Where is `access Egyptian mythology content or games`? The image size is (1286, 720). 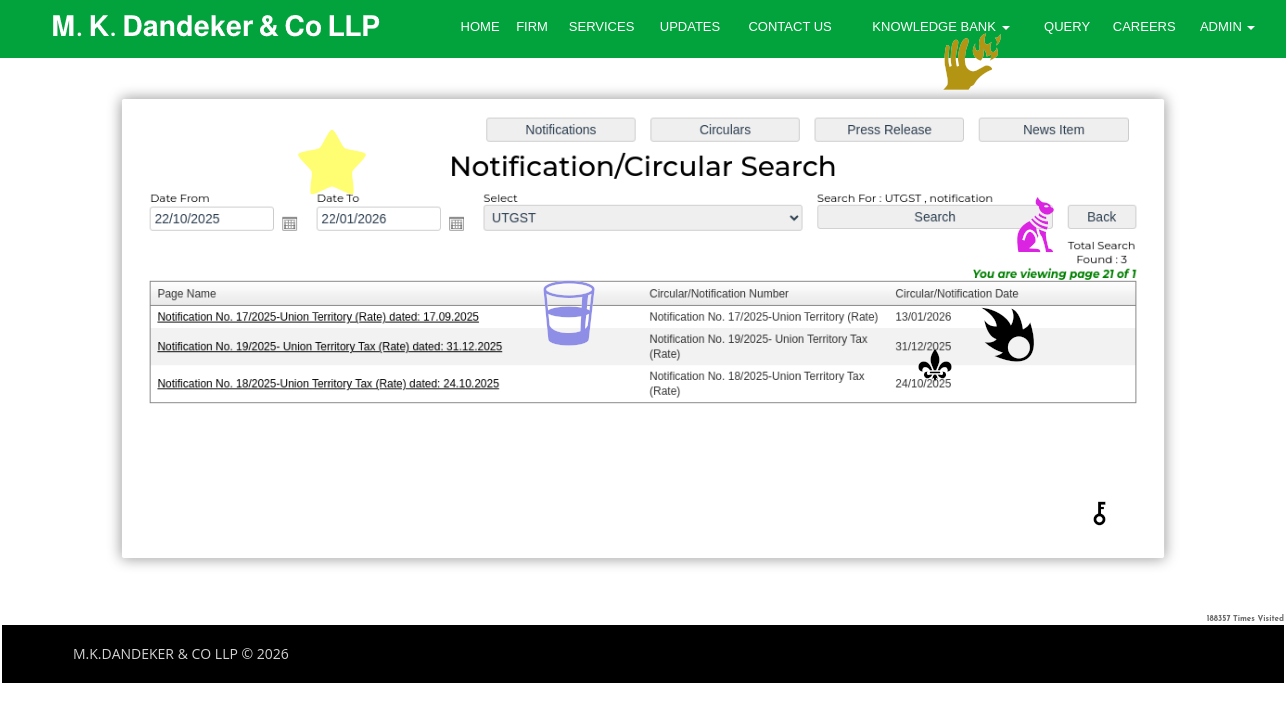
access Egyptian mythology content or games is located at coordinates (1035, 224).